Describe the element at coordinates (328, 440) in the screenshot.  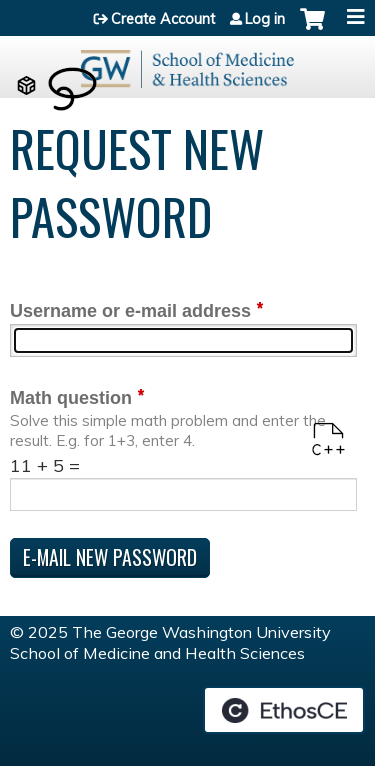
I see `open a C++ source file` at that location.